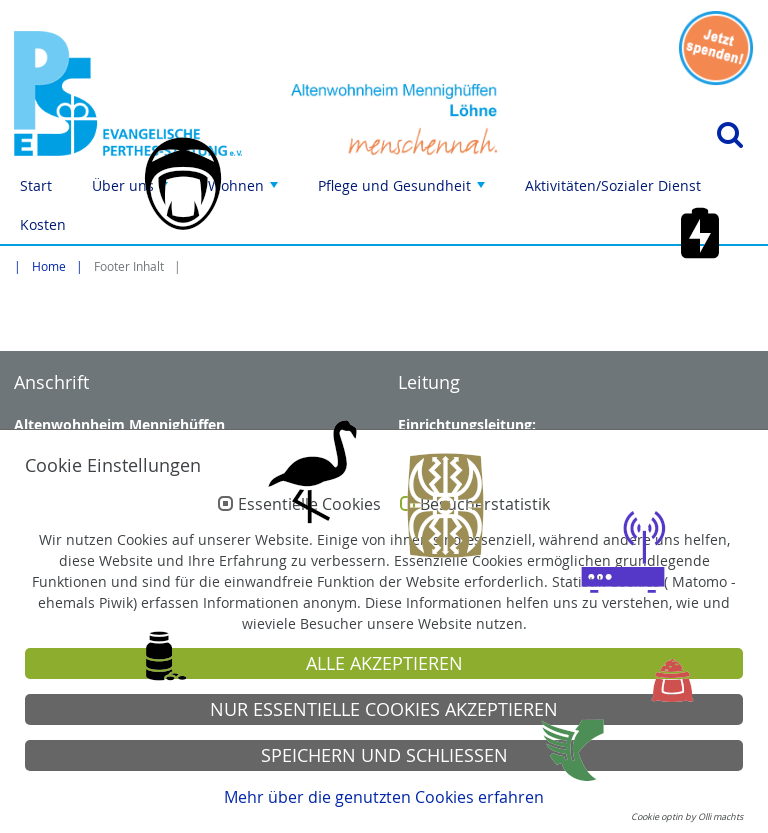 This screenshot has width=768, height=833. What do you see at coordinates (445, 505) in the screenshot?
I see `access defense or shield abilities in a game` at bounding box center [445, 505].